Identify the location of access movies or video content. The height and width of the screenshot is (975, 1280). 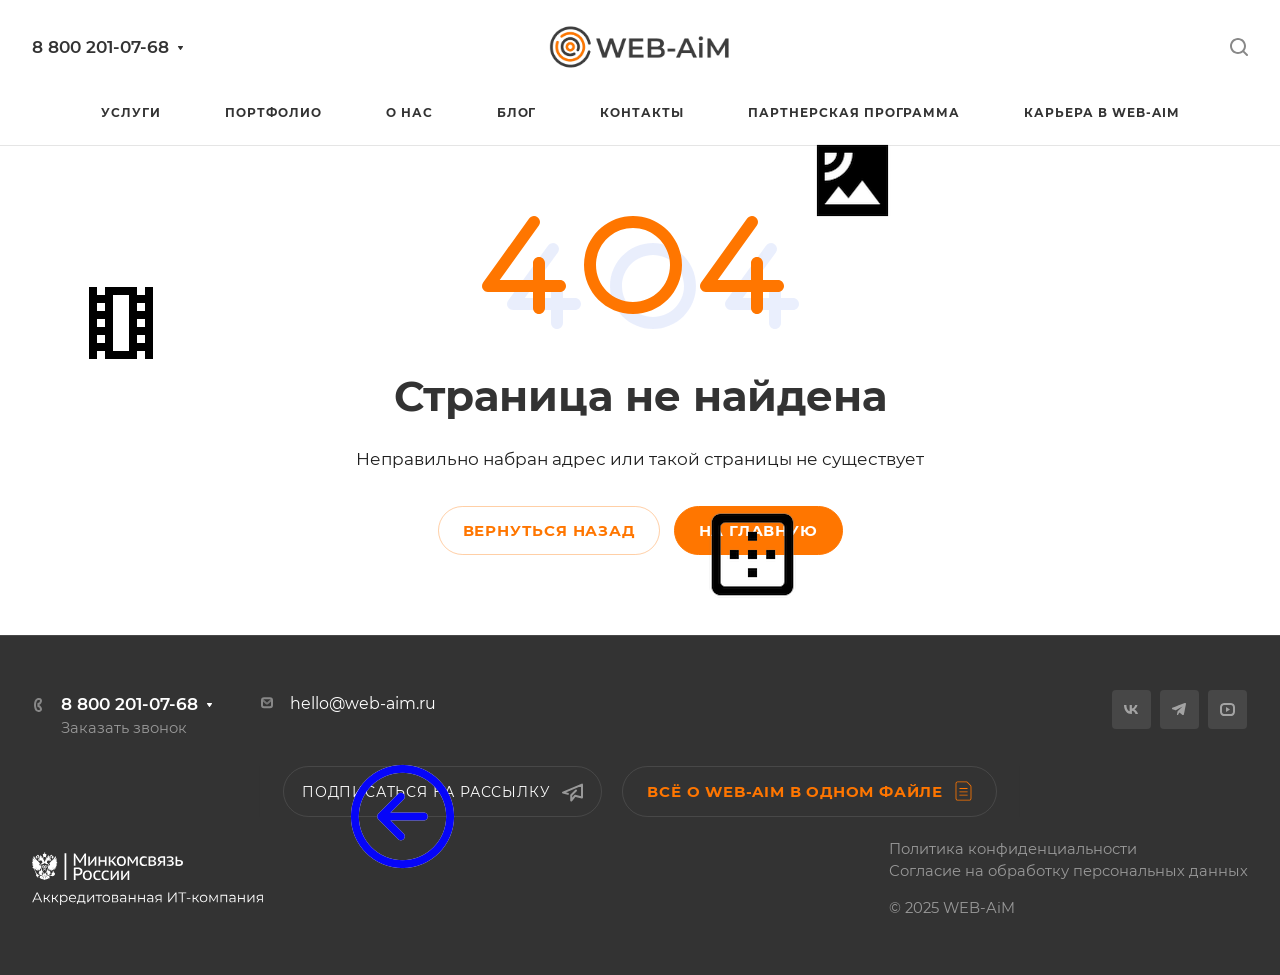
(121, 323).